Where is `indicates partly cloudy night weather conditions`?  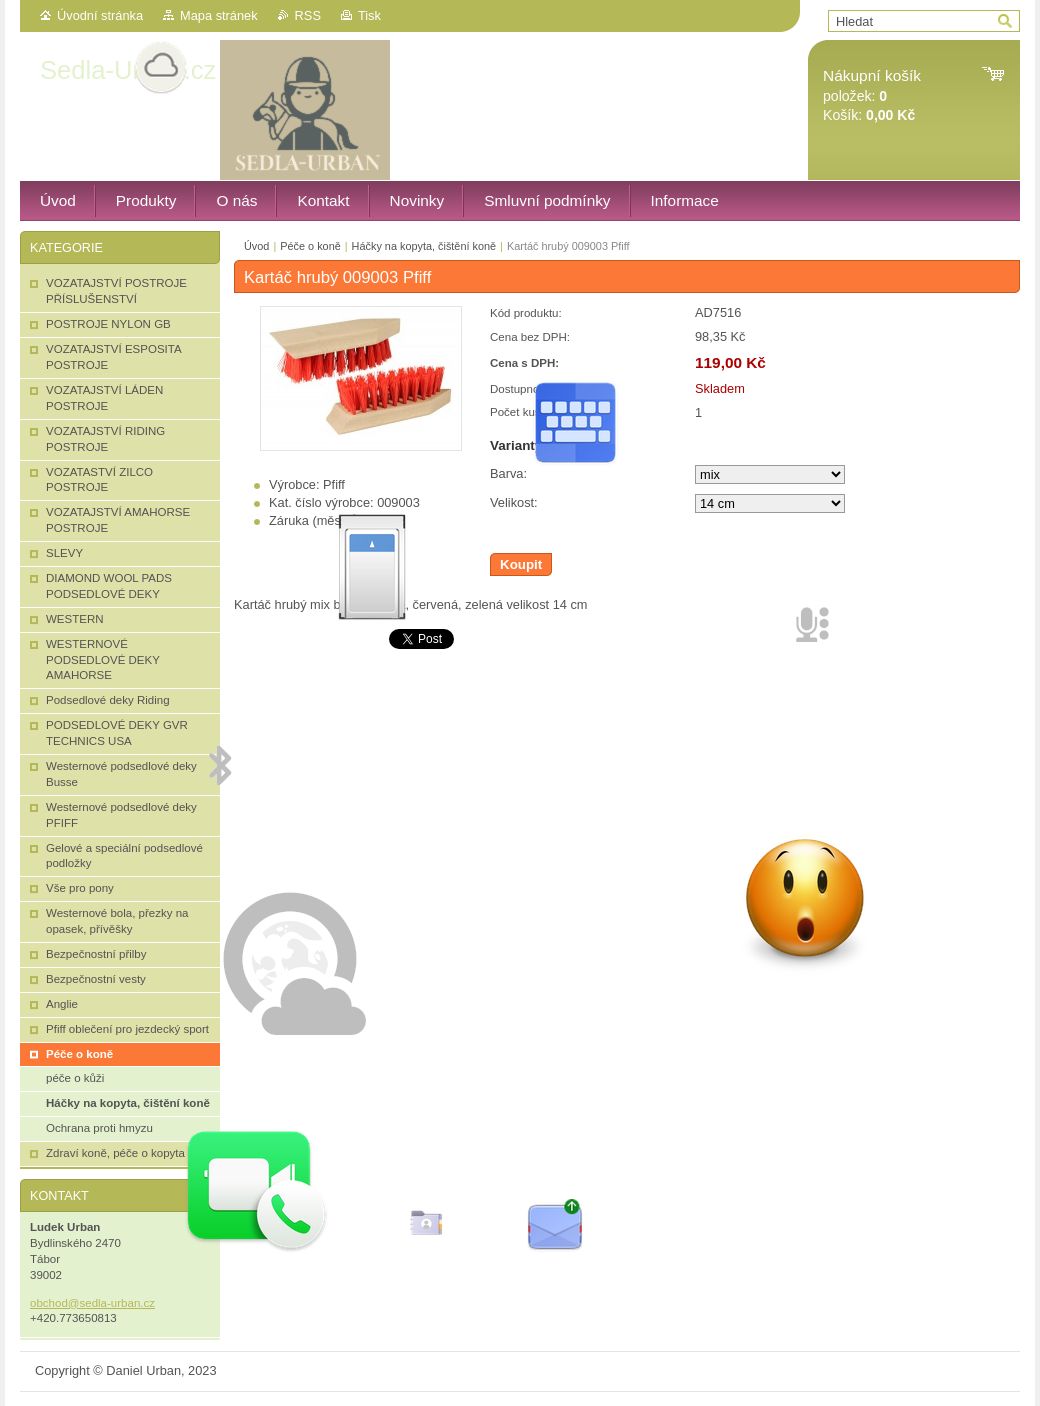 indicates partly cloudy night weather conditions is located at coordinates (290, 959).